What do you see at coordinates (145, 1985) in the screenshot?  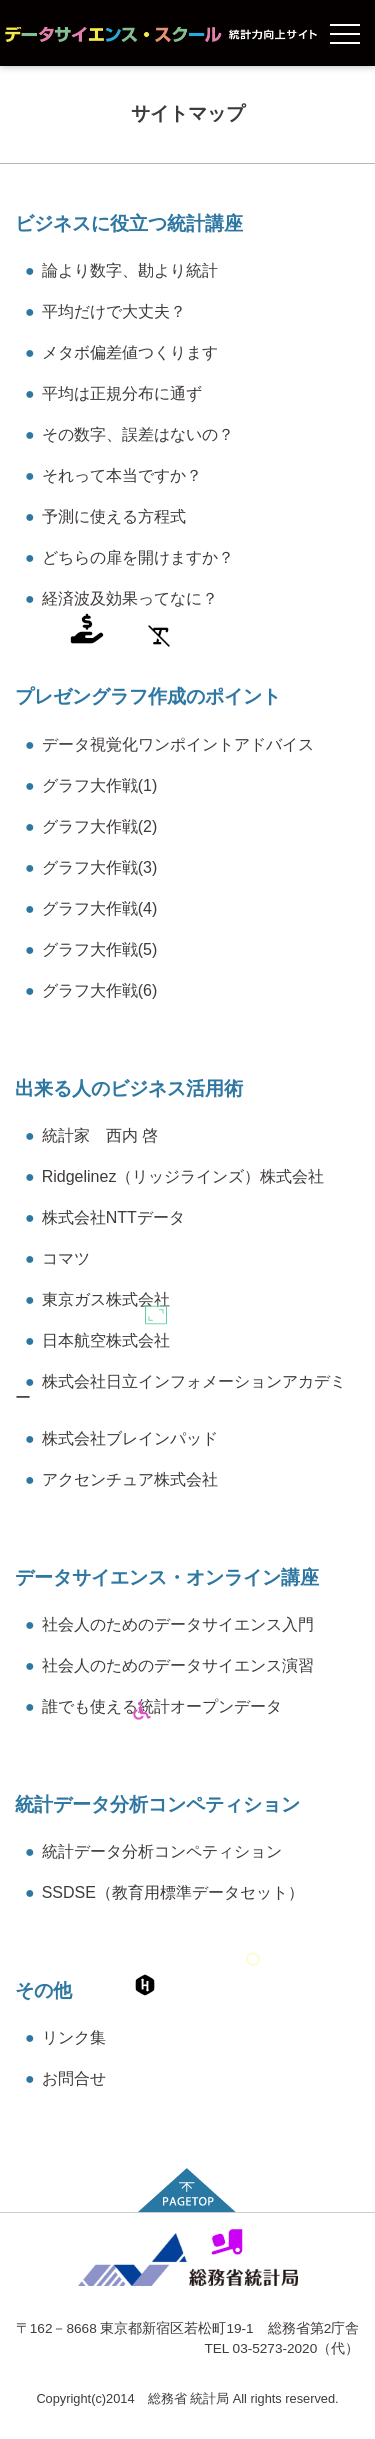 I see `hackerrank logo` at bounding box center [145, 1985].